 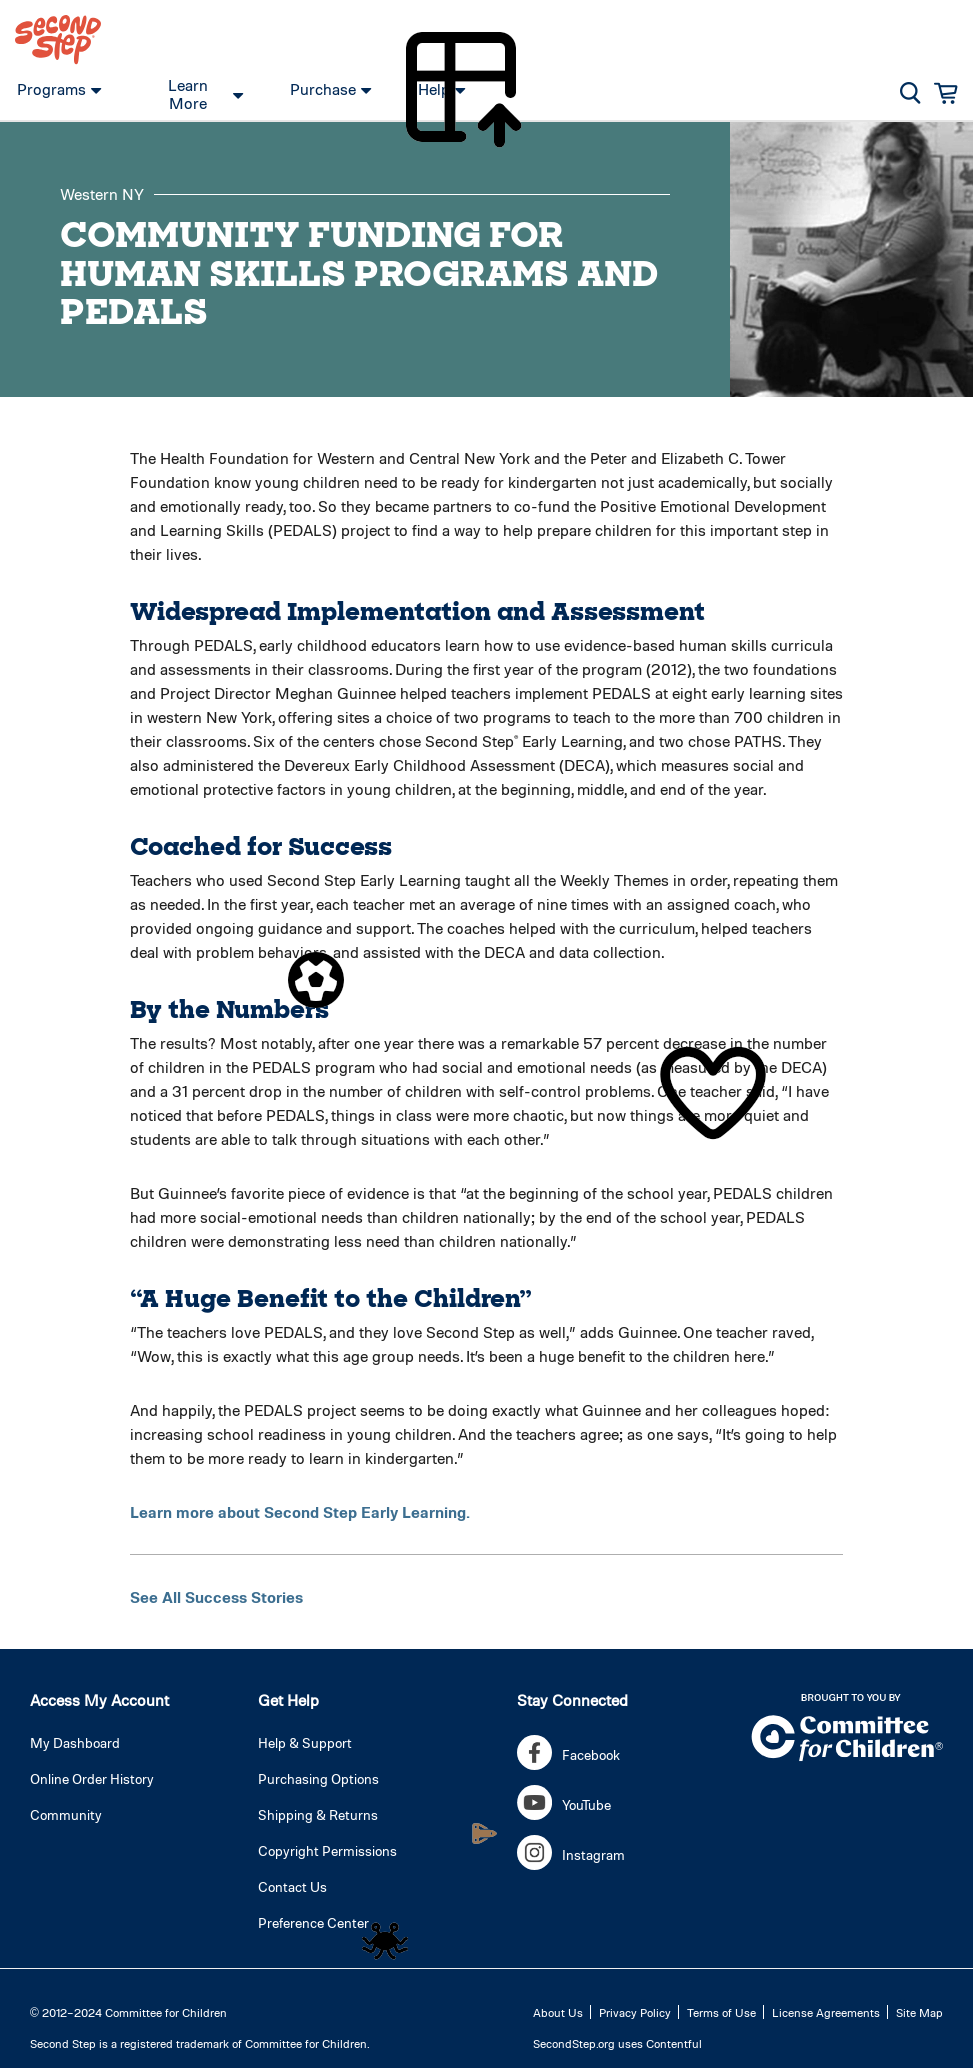 What do you see at coordinates (316, 980) in the screenshot?
I see `access sports or soccer-related content` at bounding box center [316, 980].